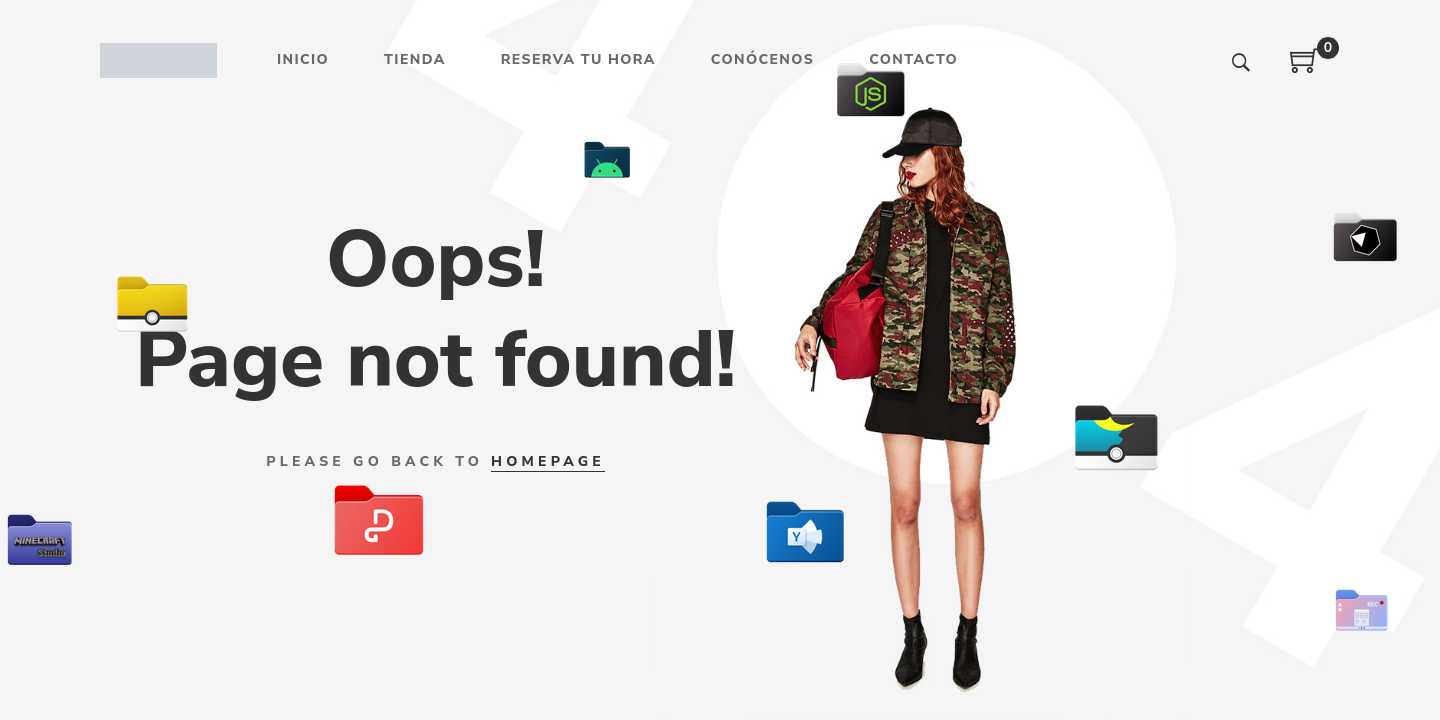  I want to click on open folder containing Pokémon-related files, so click(152, 306).